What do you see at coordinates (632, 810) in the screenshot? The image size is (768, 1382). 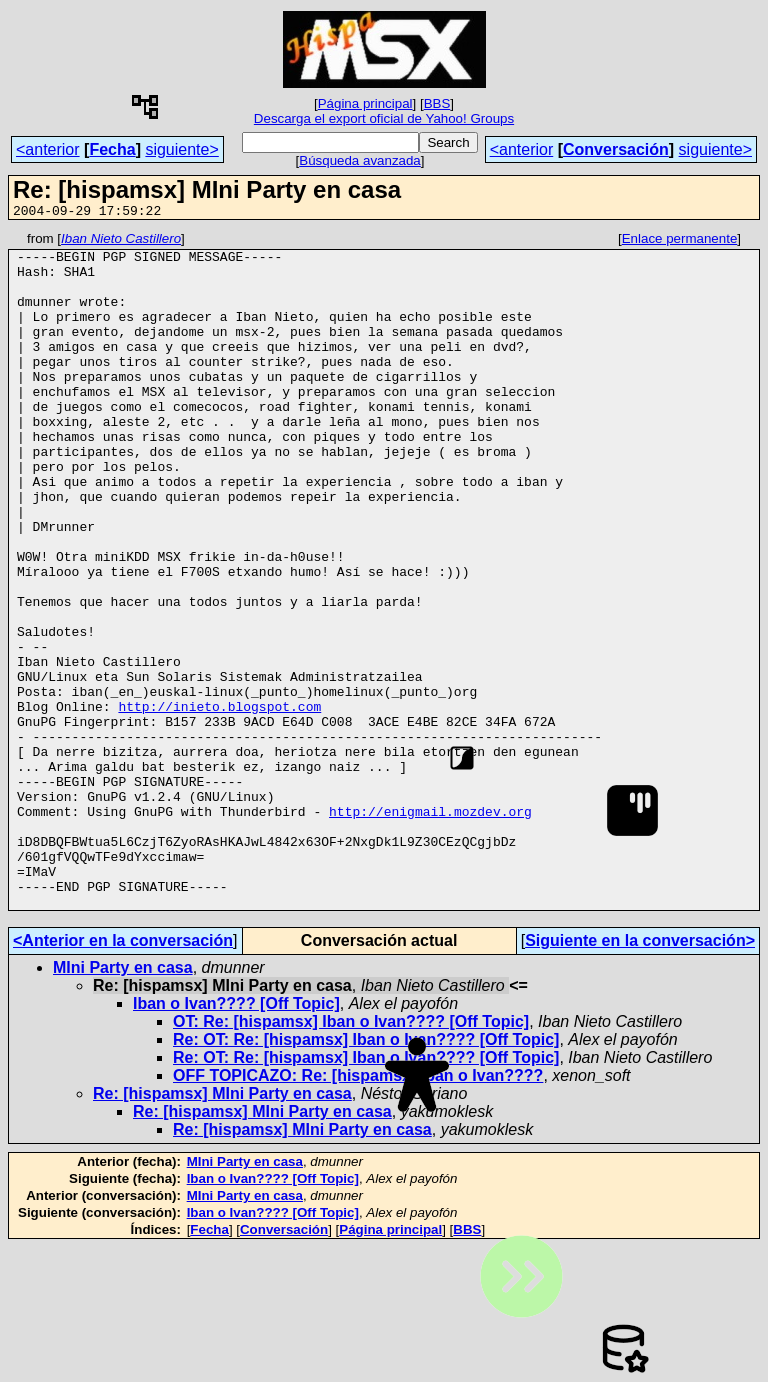 I see `align content to top-right corner` at bounding box center [632, 810].